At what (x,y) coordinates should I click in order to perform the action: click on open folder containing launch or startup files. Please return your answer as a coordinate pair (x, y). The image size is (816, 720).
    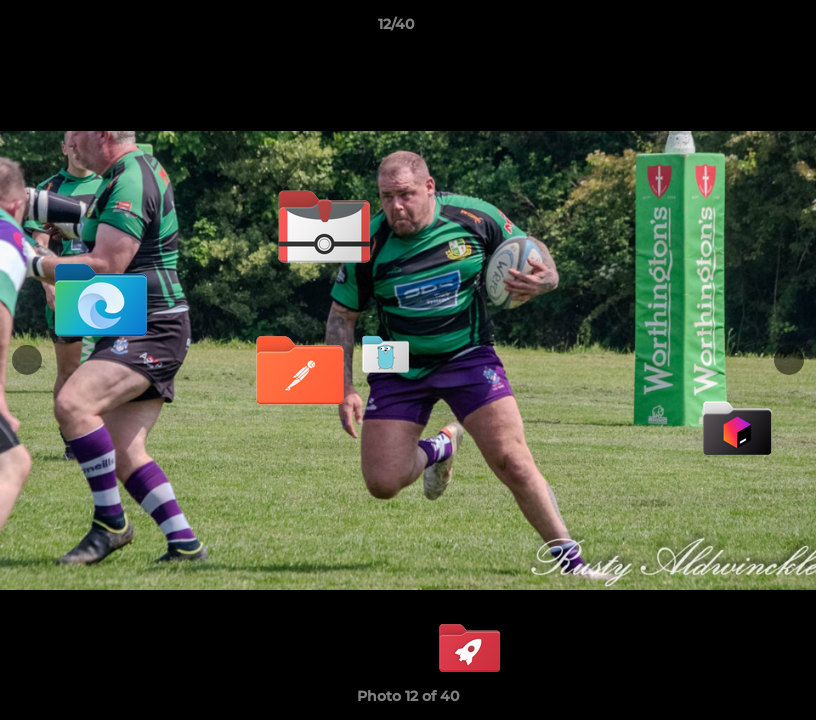
    Looking at the image, I should click on (469, 649).